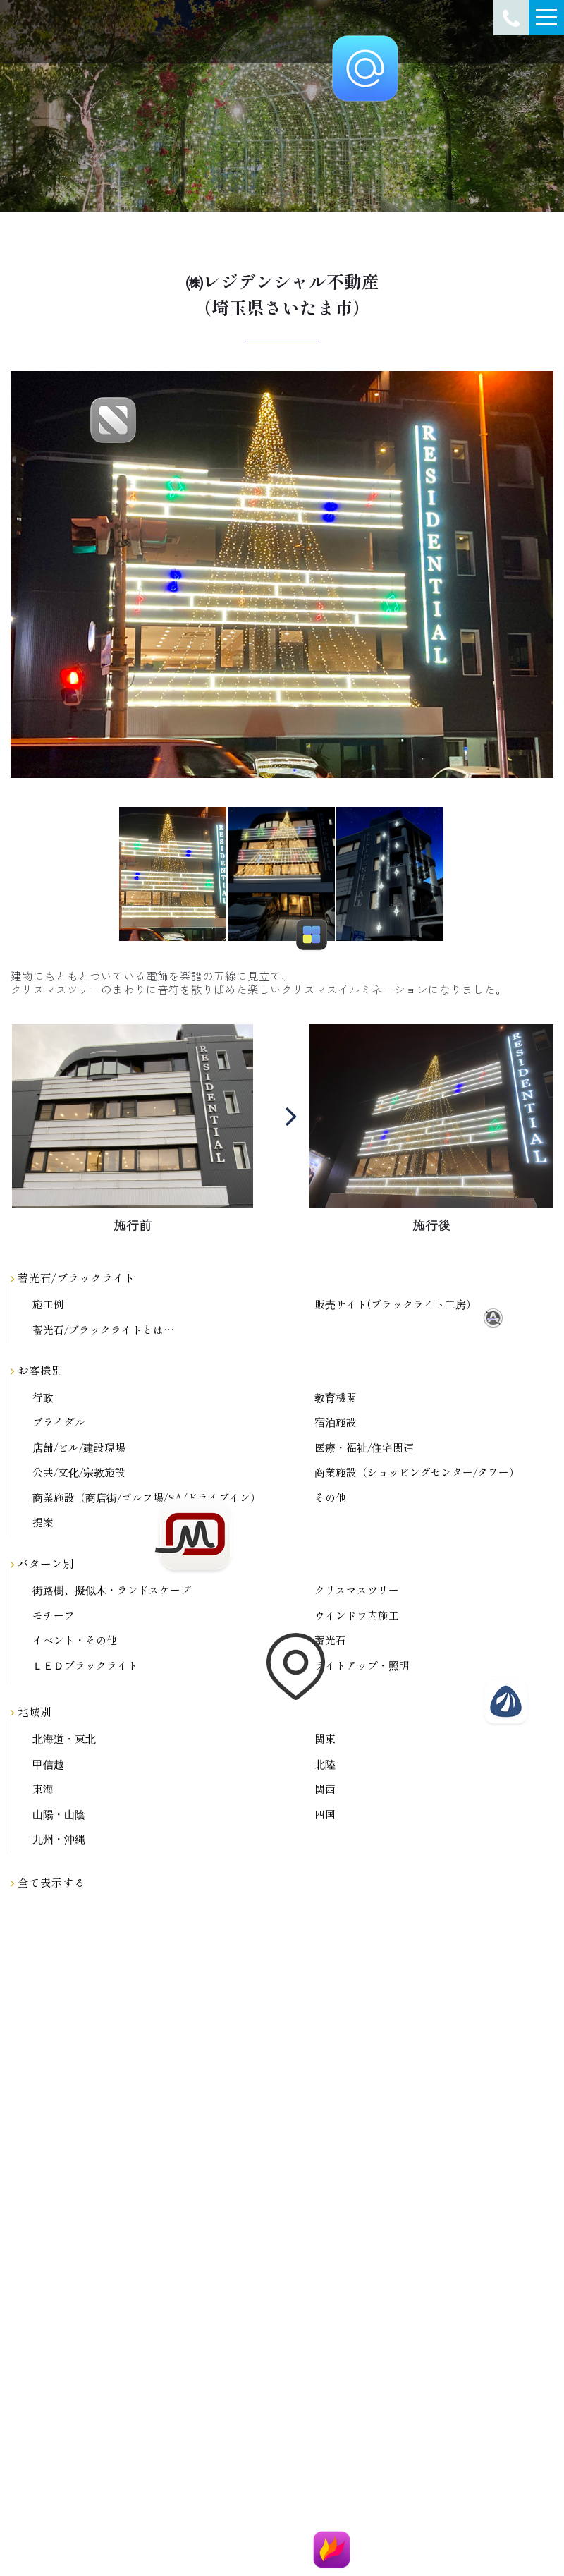 The height and width of the screenshot is (2576, 564). What do you see at coordinates (505, 1701) in the screenshot?
I see `launch the antergos linux application` at bounding box center [505, 1701].